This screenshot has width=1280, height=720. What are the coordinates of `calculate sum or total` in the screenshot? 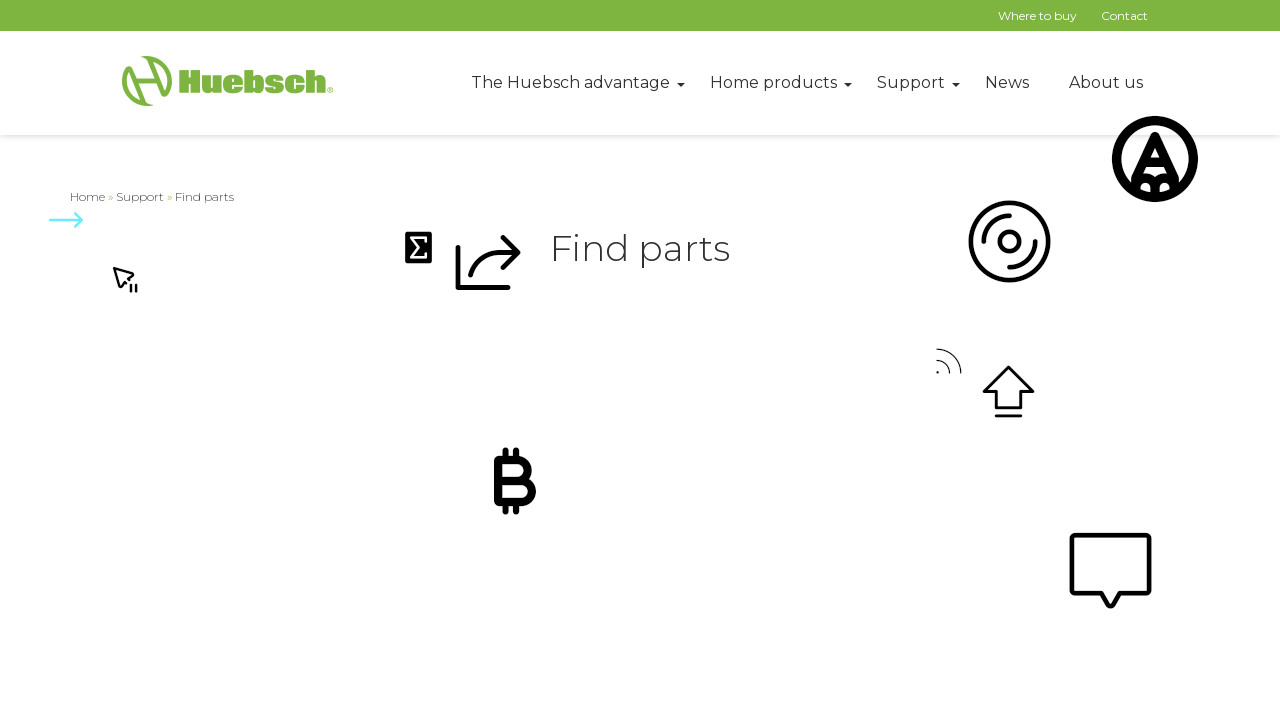 It's located at (418, 247).